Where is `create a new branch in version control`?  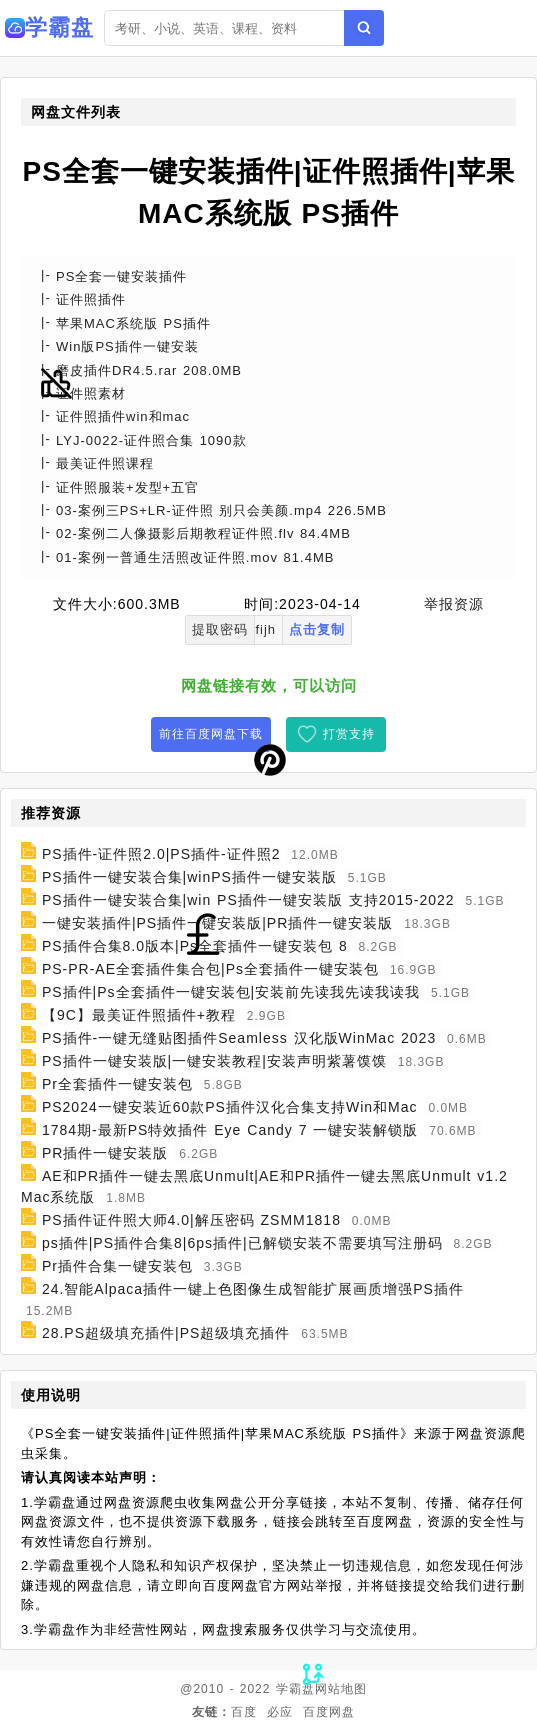
create a new branch in version control is located at coordinates (312, 1674).